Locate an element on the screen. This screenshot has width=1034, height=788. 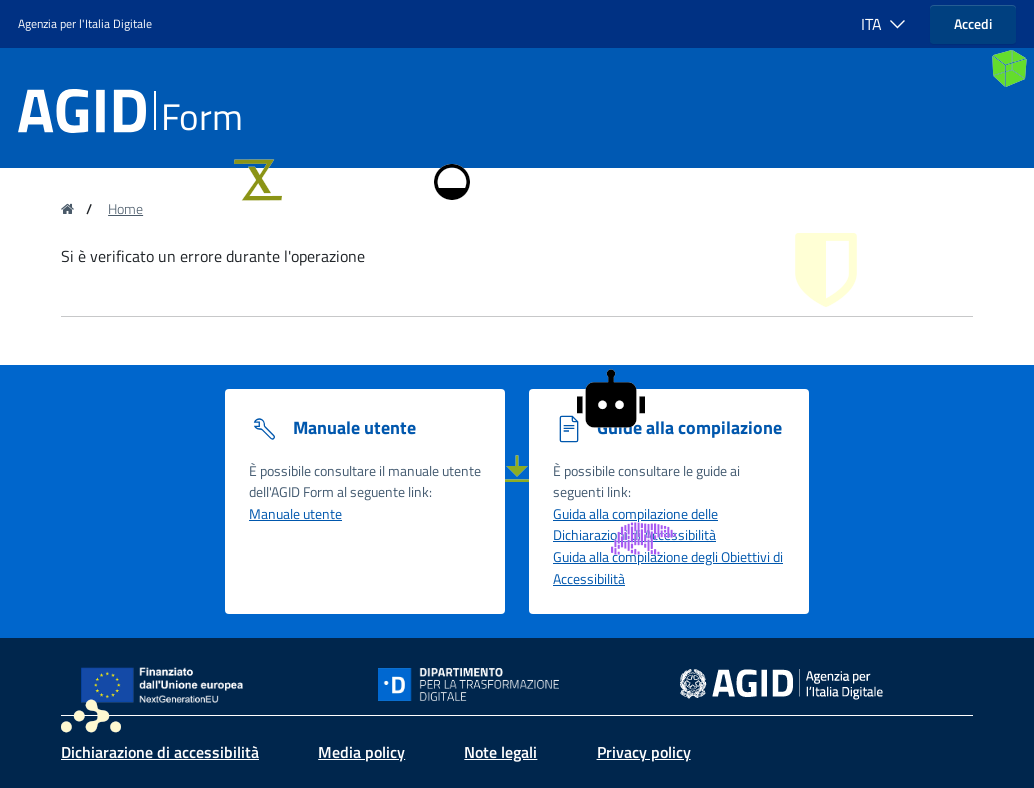
open bitwarden password manager is located at coordinates (826, 270).